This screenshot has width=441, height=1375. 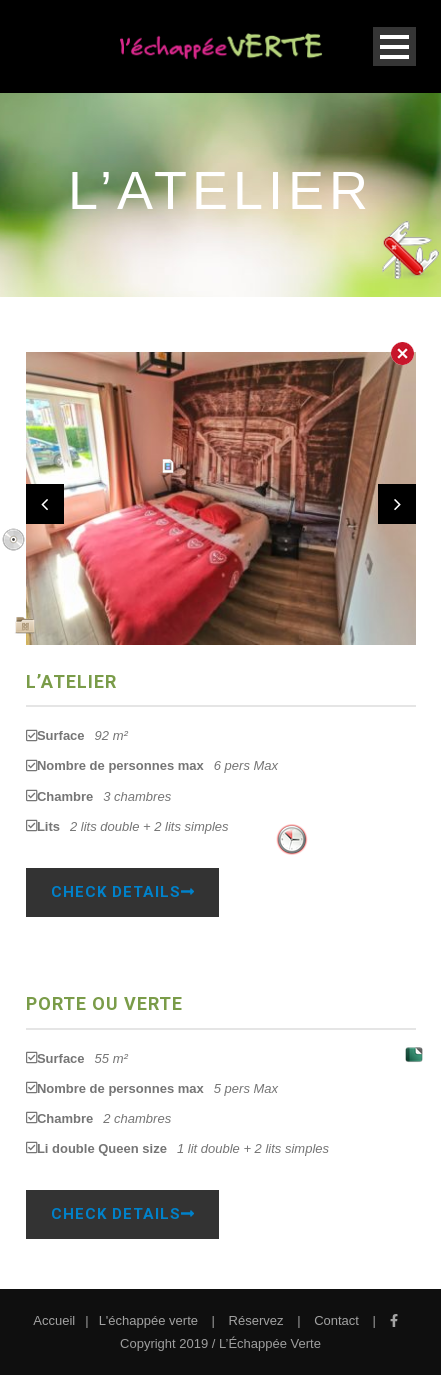 I want to click on open your videos folder, so click(x=25, y=626).